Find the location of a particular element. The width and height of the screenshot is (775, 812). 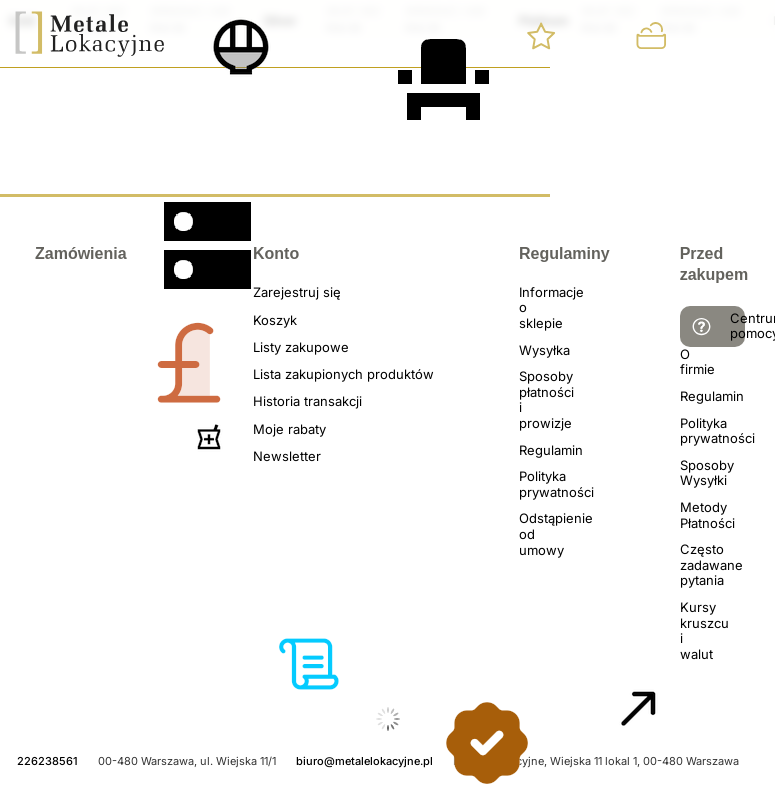

browse asian or rice-based food options is located at coordinates (241, 47).